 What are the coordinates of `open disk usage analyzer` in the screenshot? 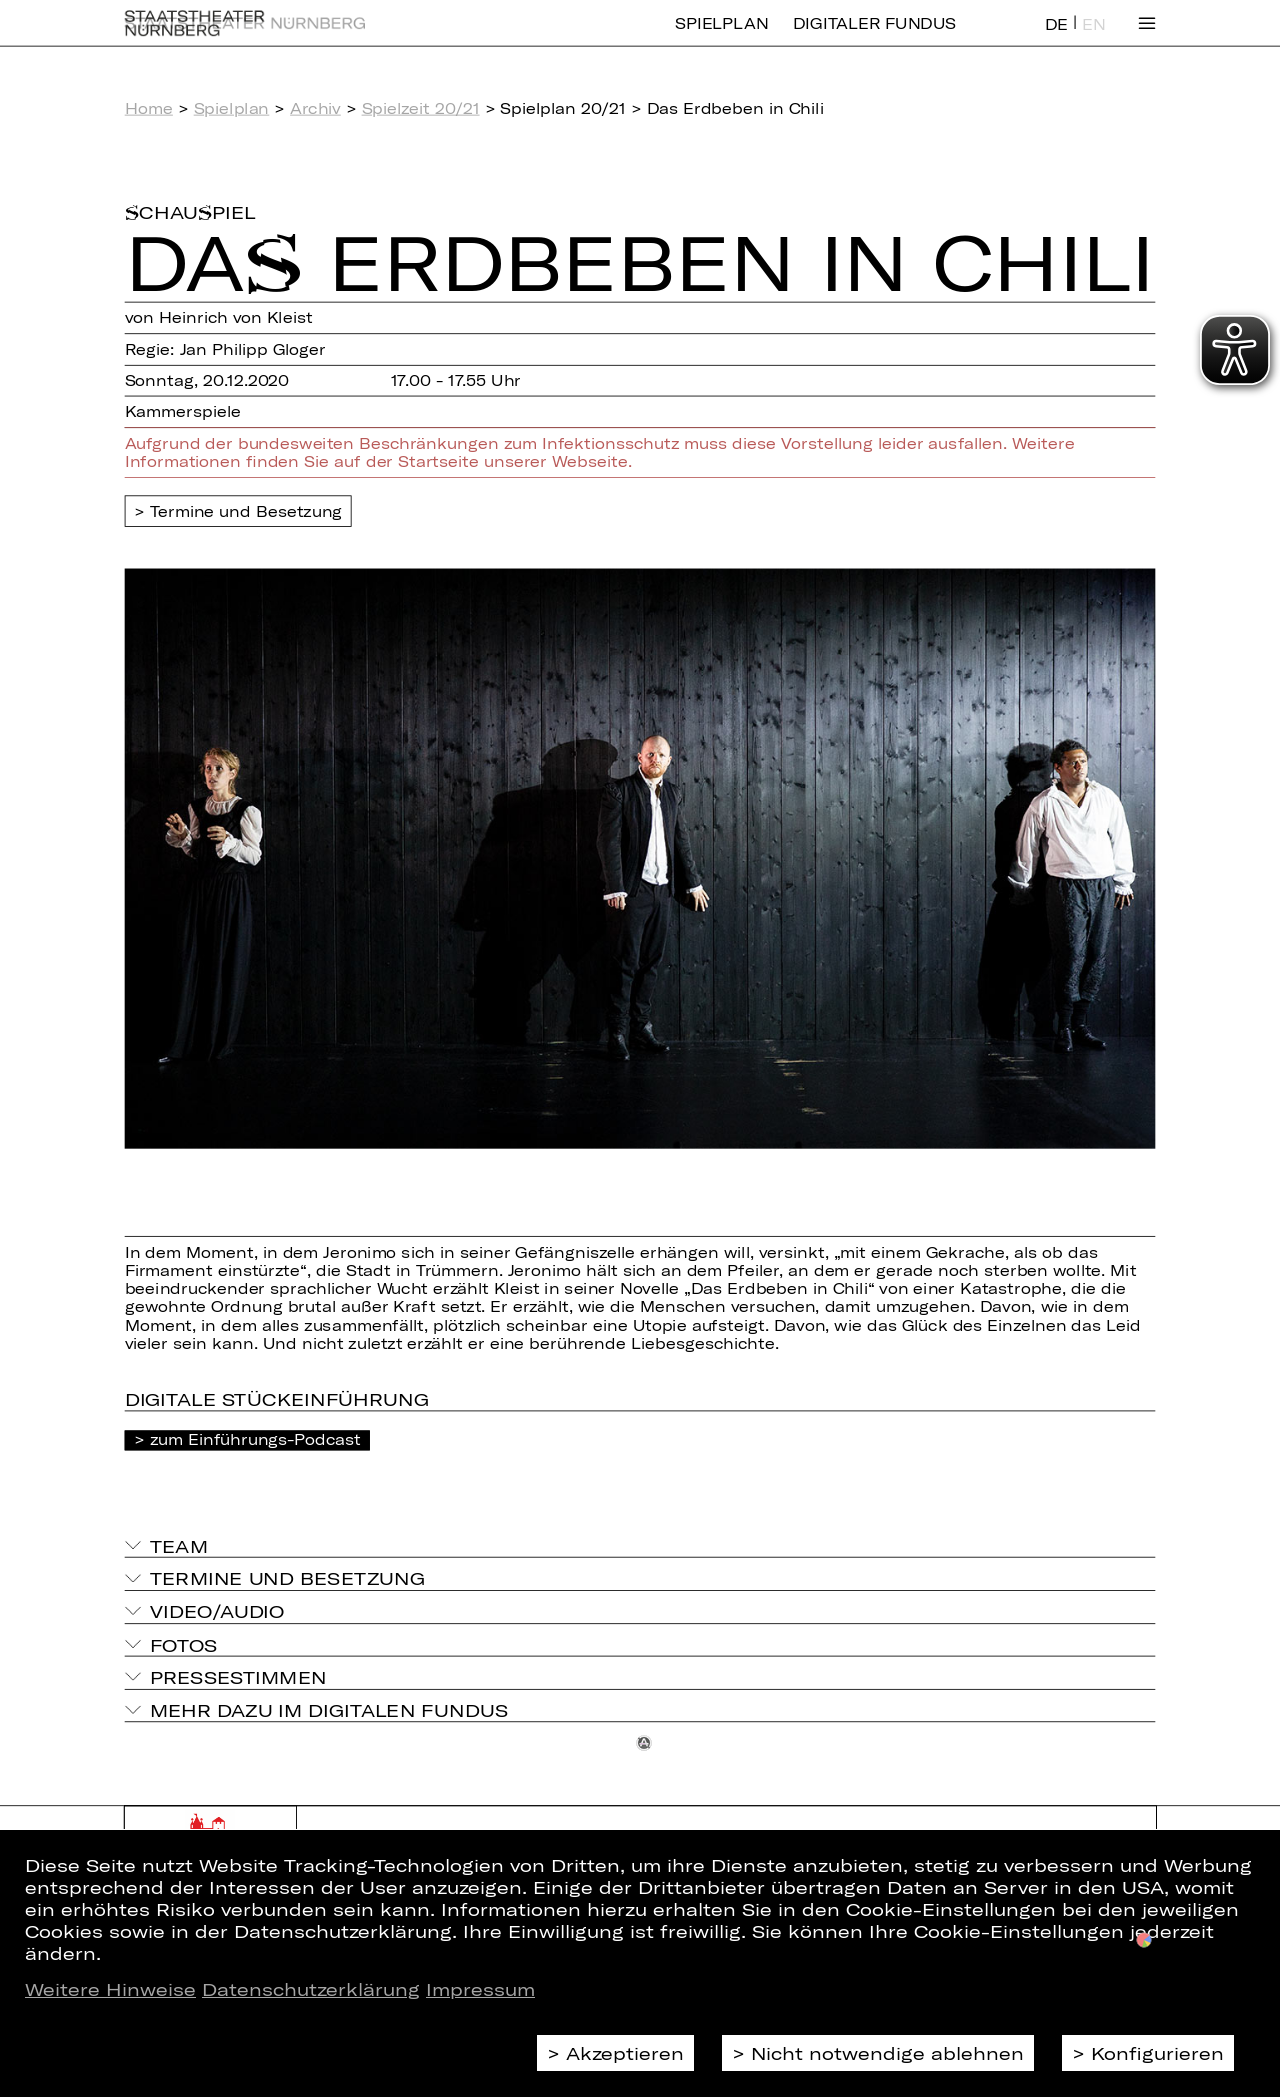 It's located at (1144, 1940).